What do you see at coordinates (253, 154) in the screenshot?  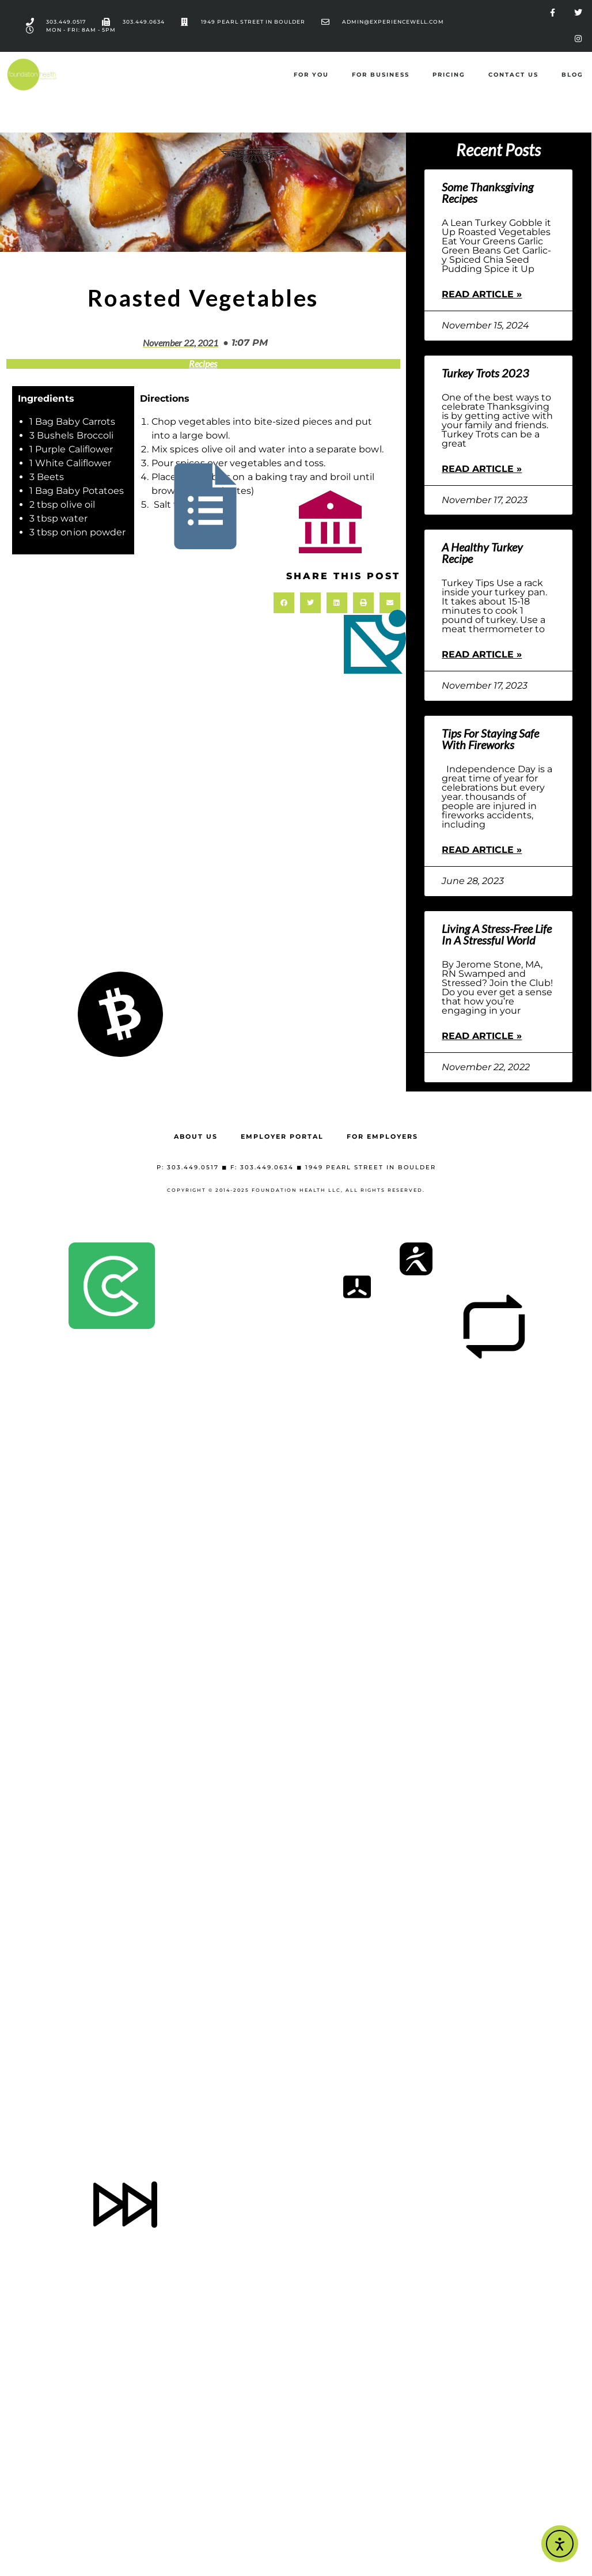 I see `Aston Martin brand logo` at bounding box center [253, 154].